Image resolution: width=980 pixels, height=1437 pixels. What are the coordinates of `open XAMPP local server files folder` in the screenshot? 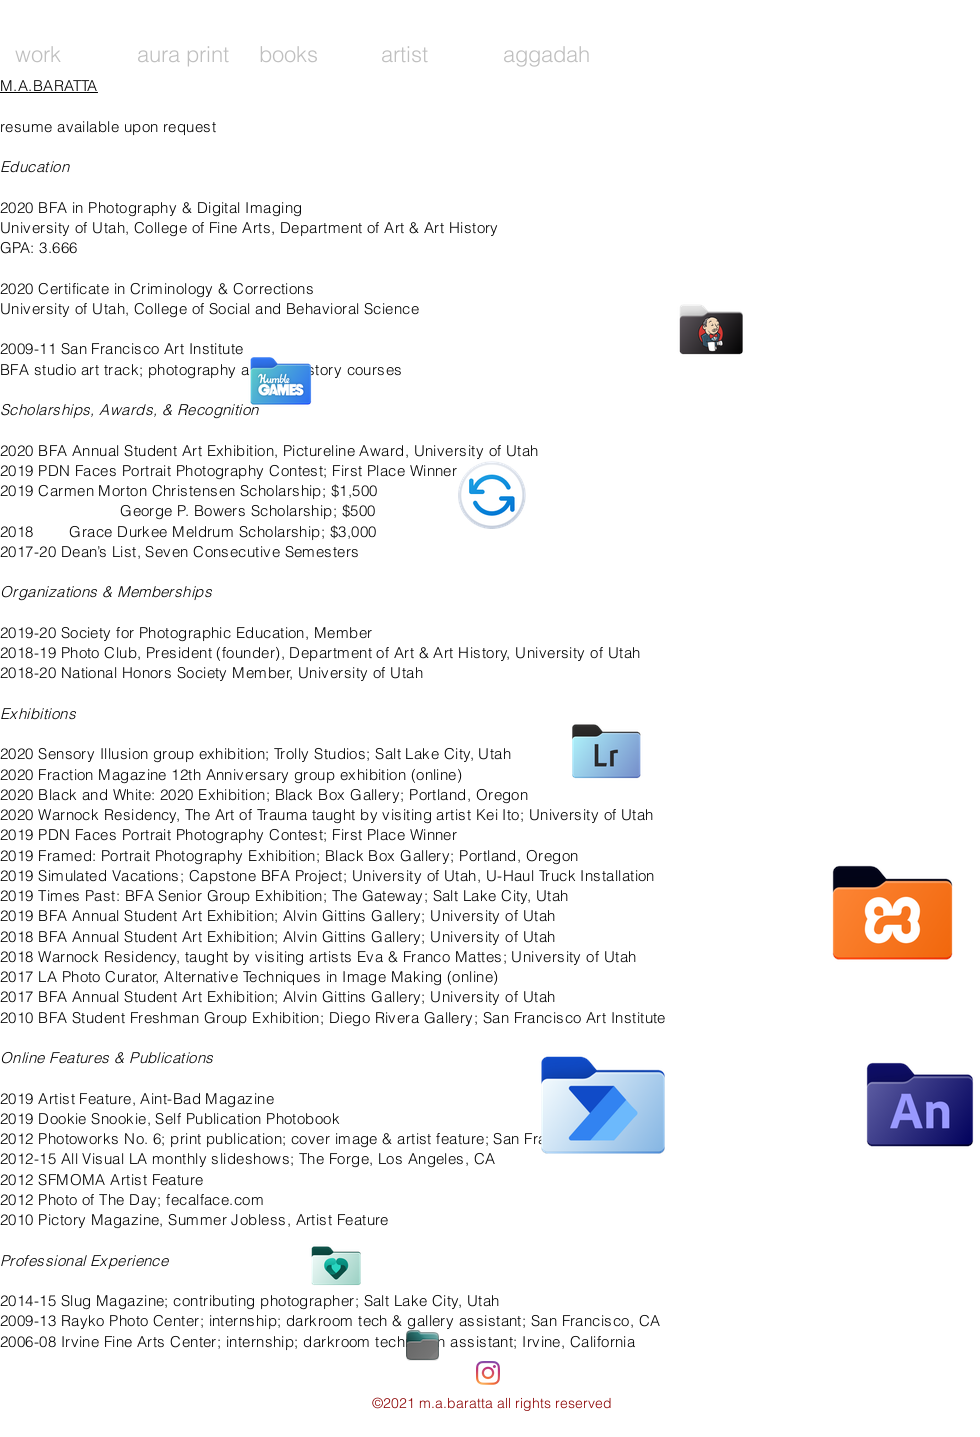 It's located at (892, 916).